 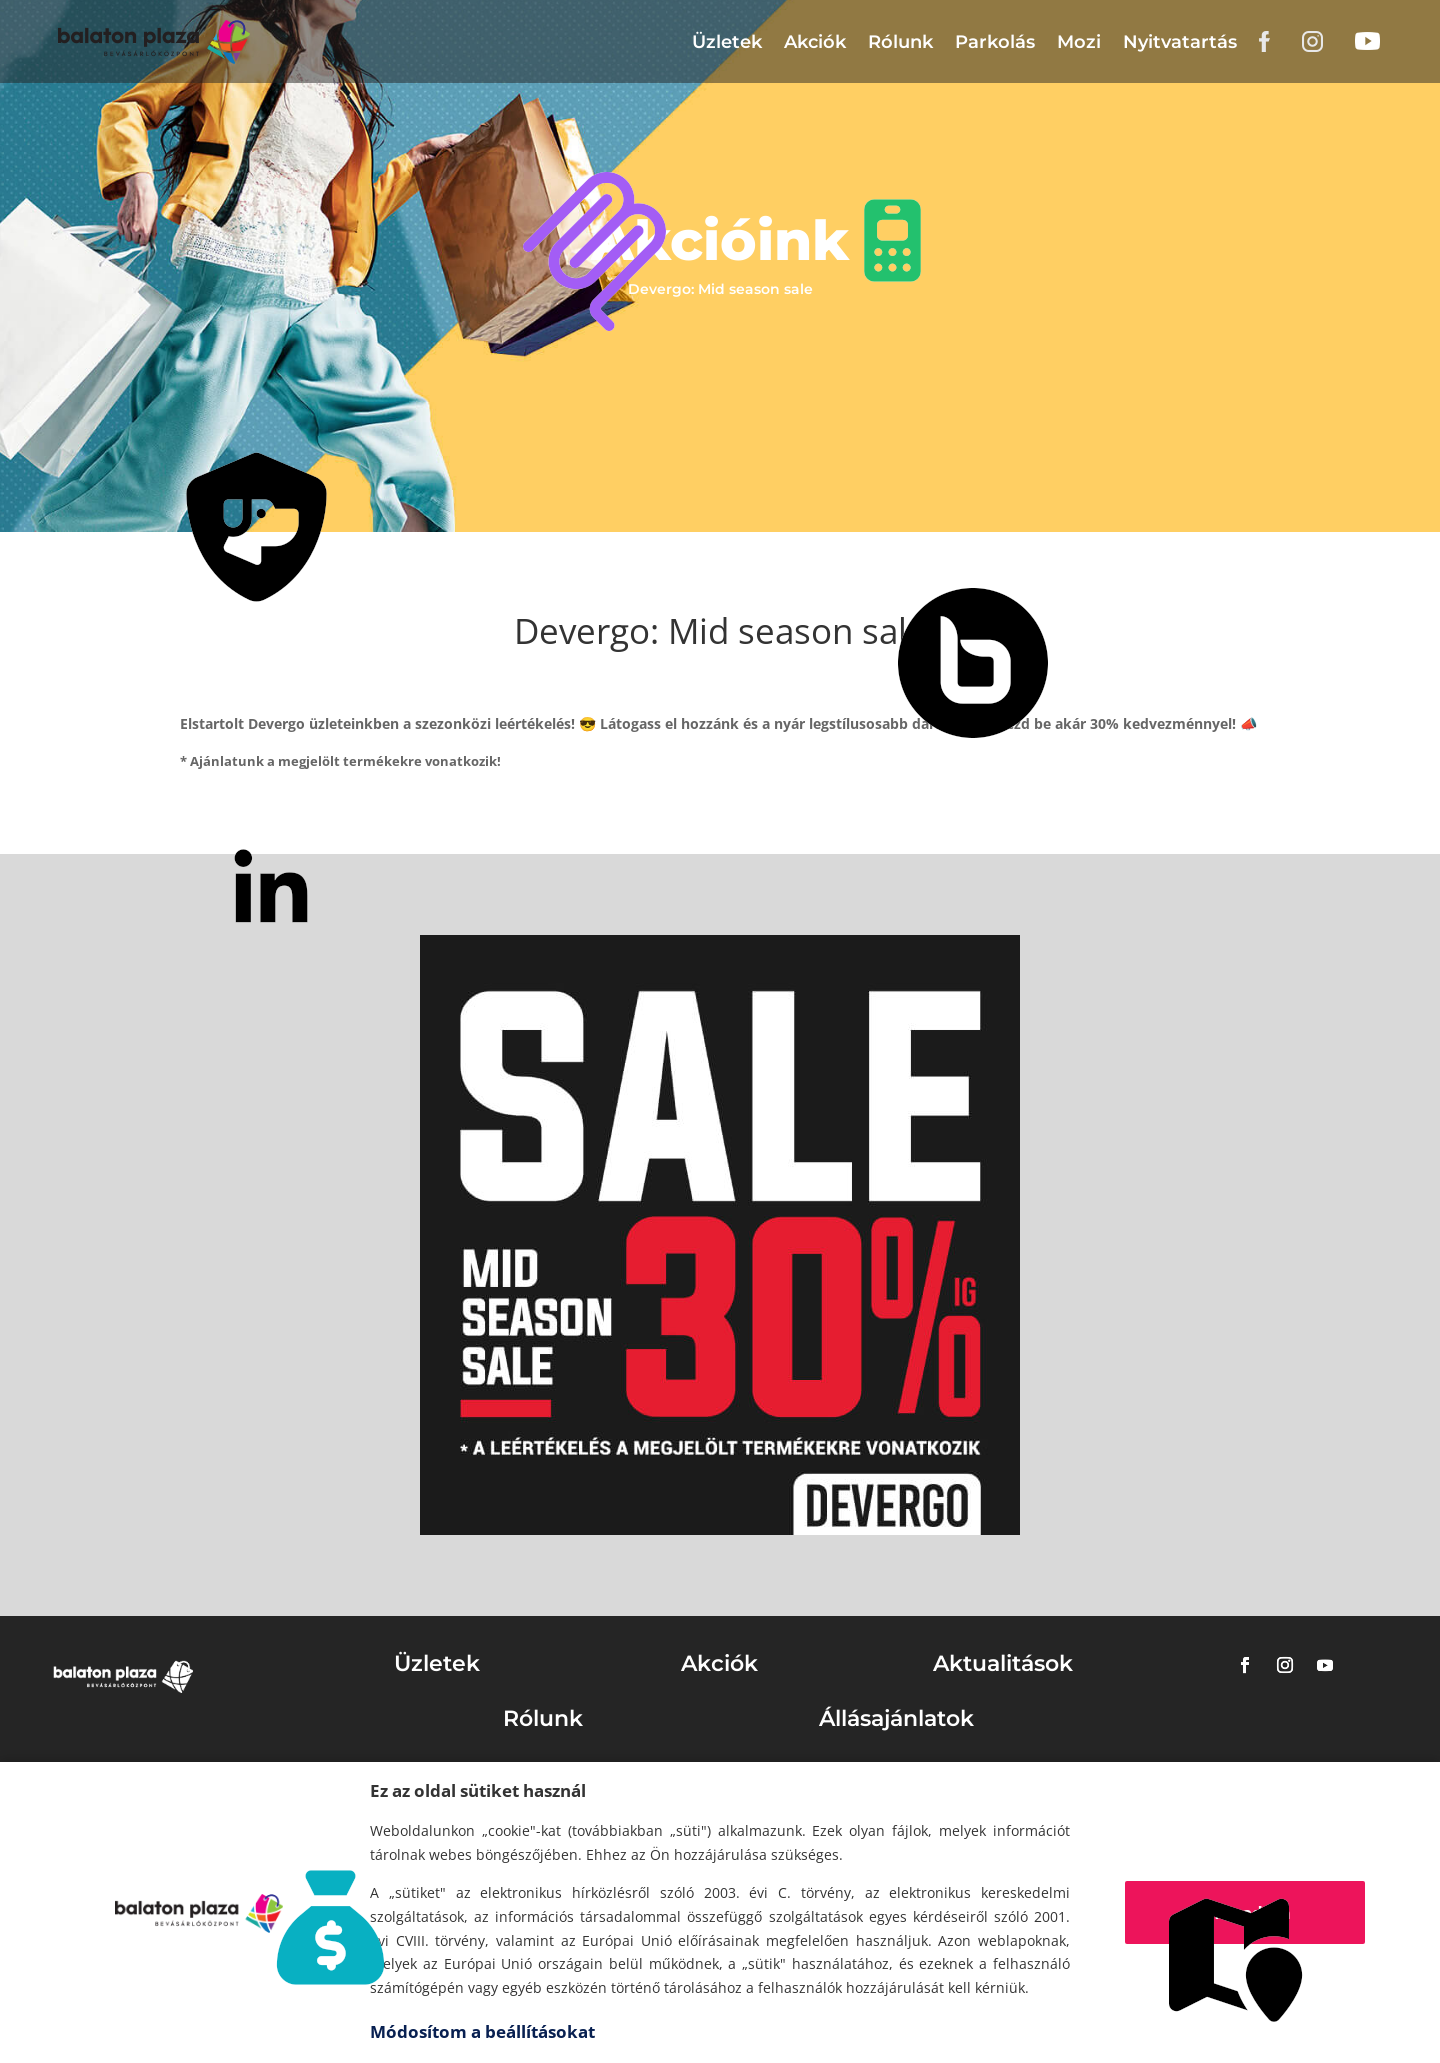 What do you see at coordinates (892, 240) in the screenshot?
I see `call using a classic mobile phone` at bounding box center [892, 240].